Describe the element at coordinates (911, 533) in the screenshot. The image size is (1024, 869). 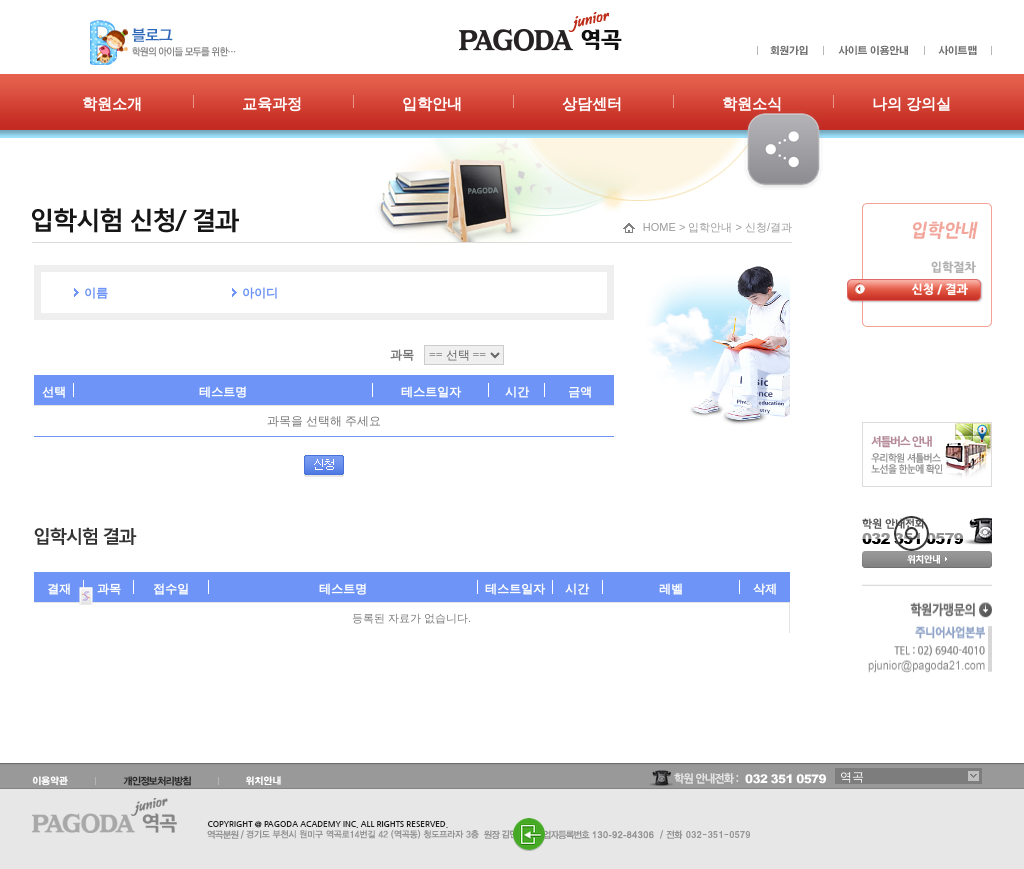
I see `indicates optical media such as a CD or DVD` at that location.